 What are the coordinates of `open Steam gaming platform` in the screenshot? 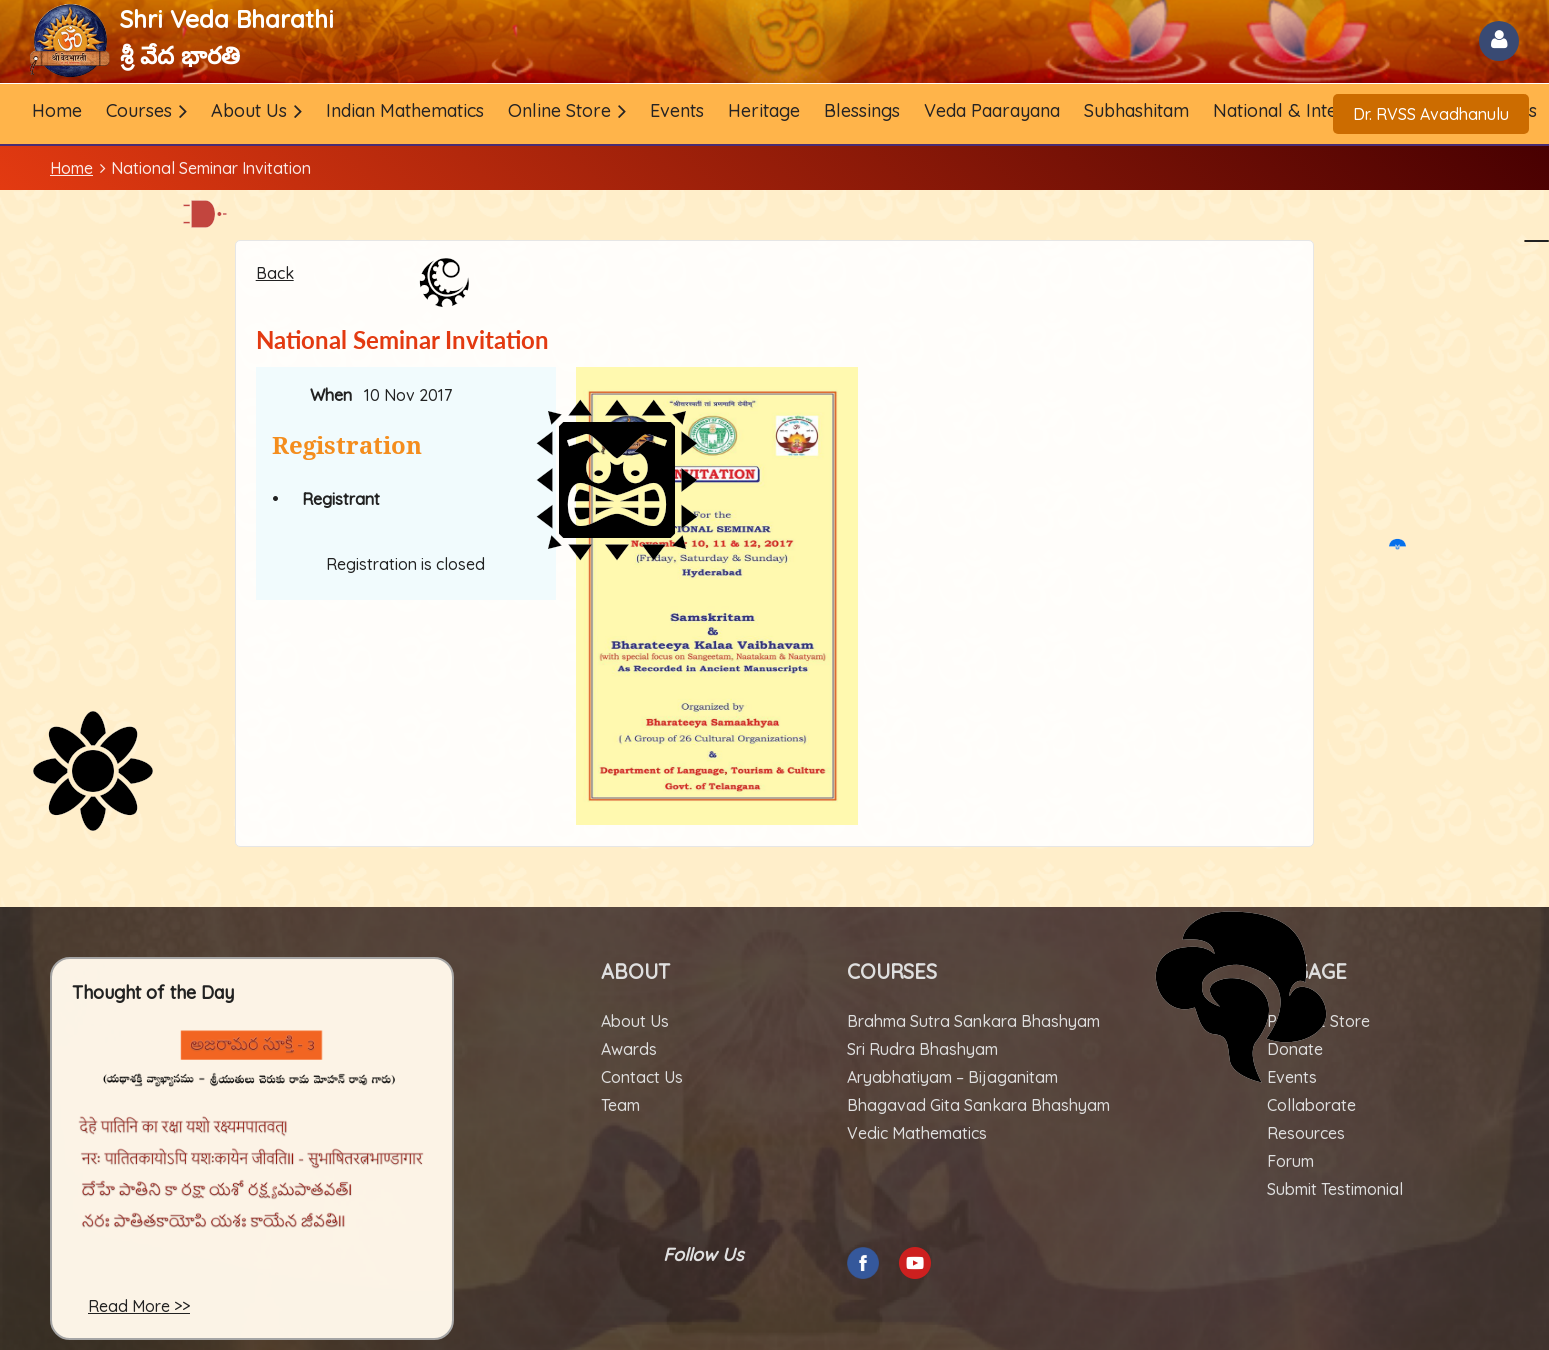 It's located at (1241, 997).